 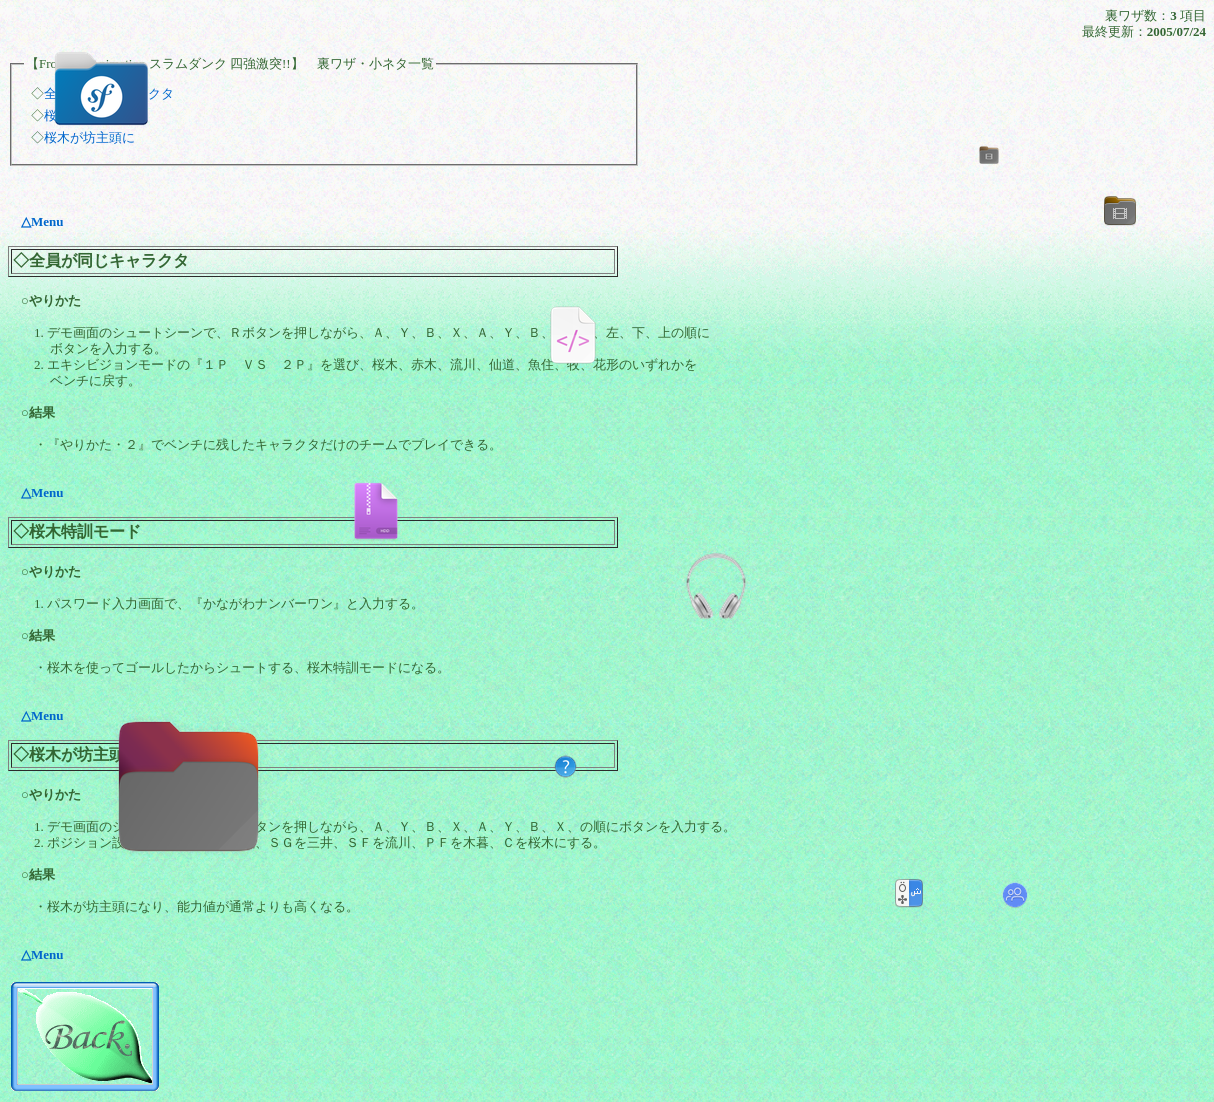 What do you see at coordinates (716, 586) in the screenshot?
I see `bluetooth headphones connected` at bounding box center [716, 586].